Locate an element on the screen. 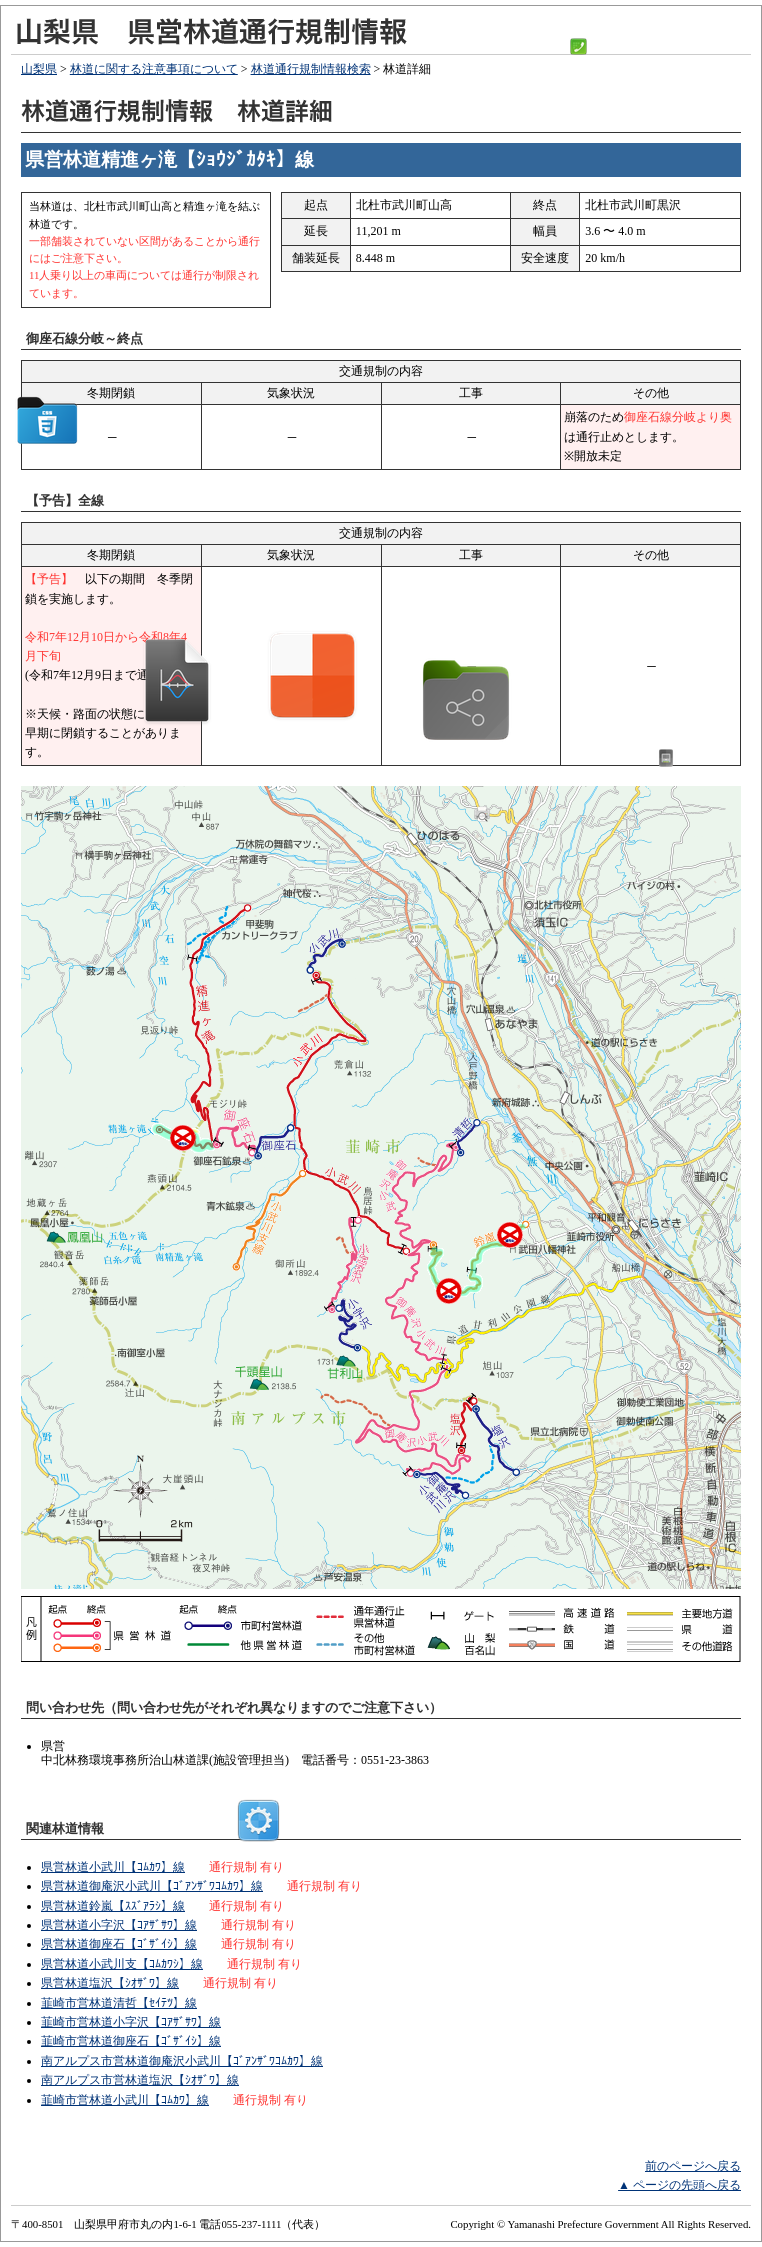  access your public shared folder is located at coordinates (466, 700).